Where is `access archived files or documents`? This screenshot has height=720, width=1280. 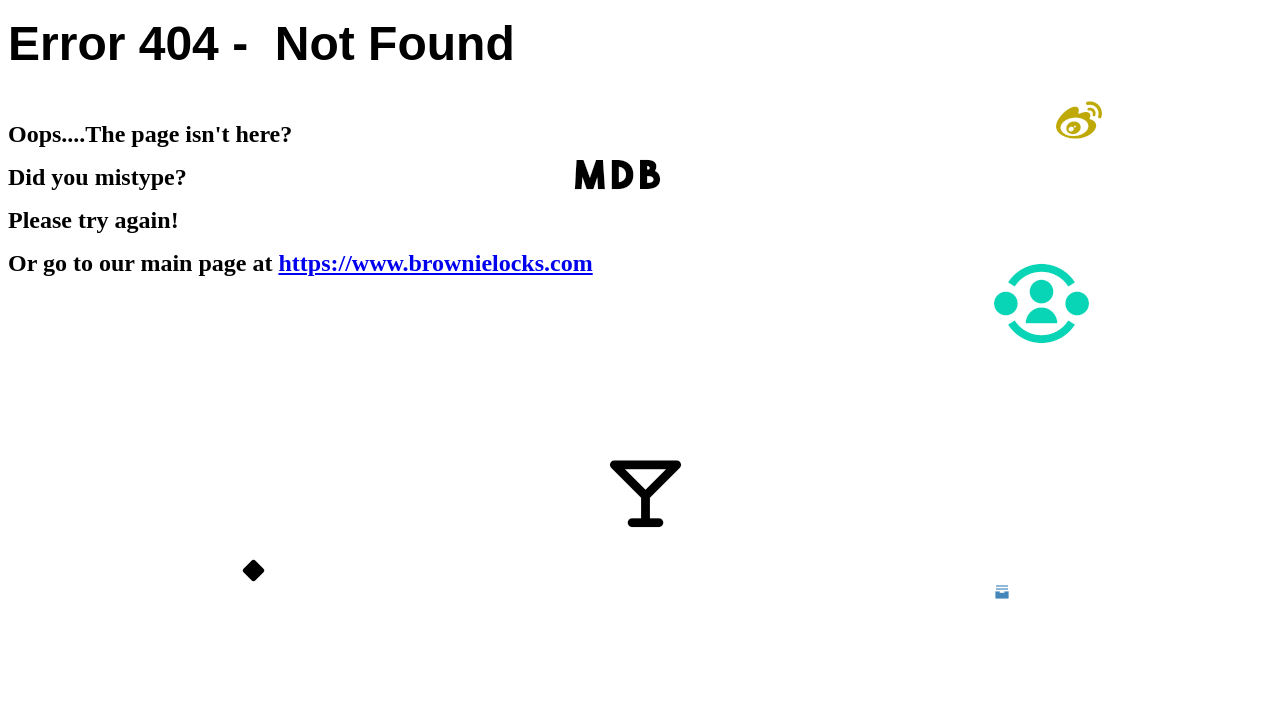 access archived files or documents is located at coordinates (1002, 592).